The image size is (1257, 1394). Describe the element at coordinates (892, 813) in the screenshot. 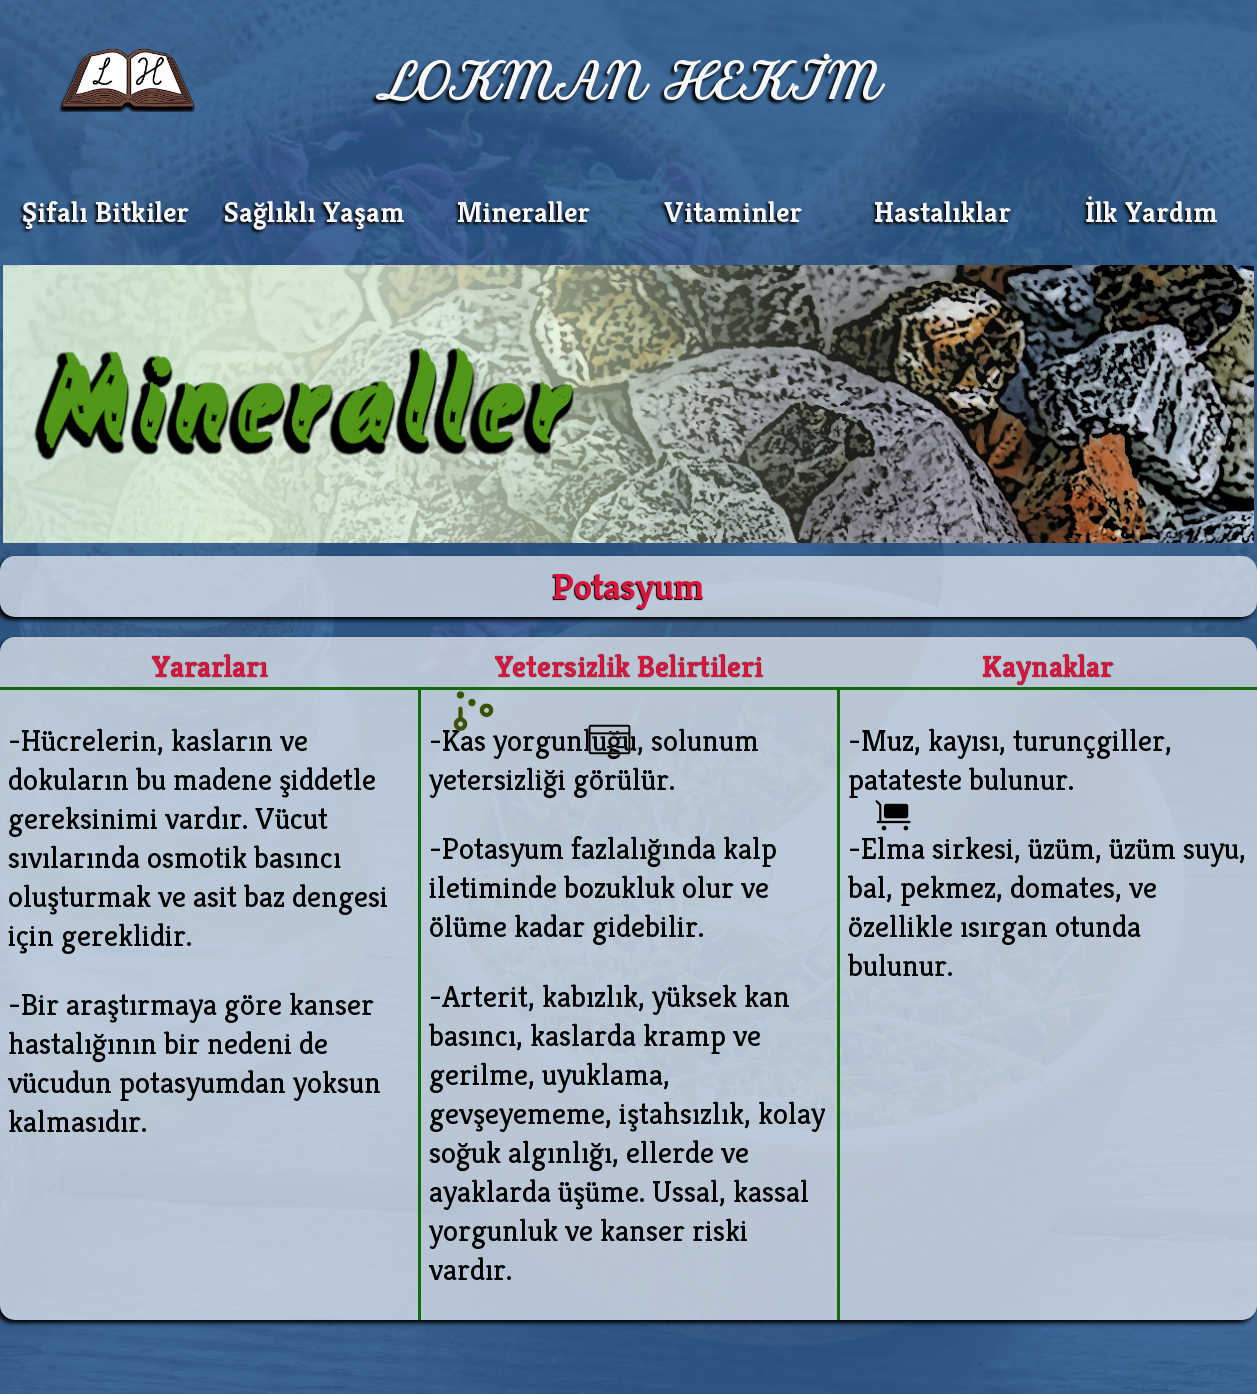

I see `view your shopping cart` at that location.